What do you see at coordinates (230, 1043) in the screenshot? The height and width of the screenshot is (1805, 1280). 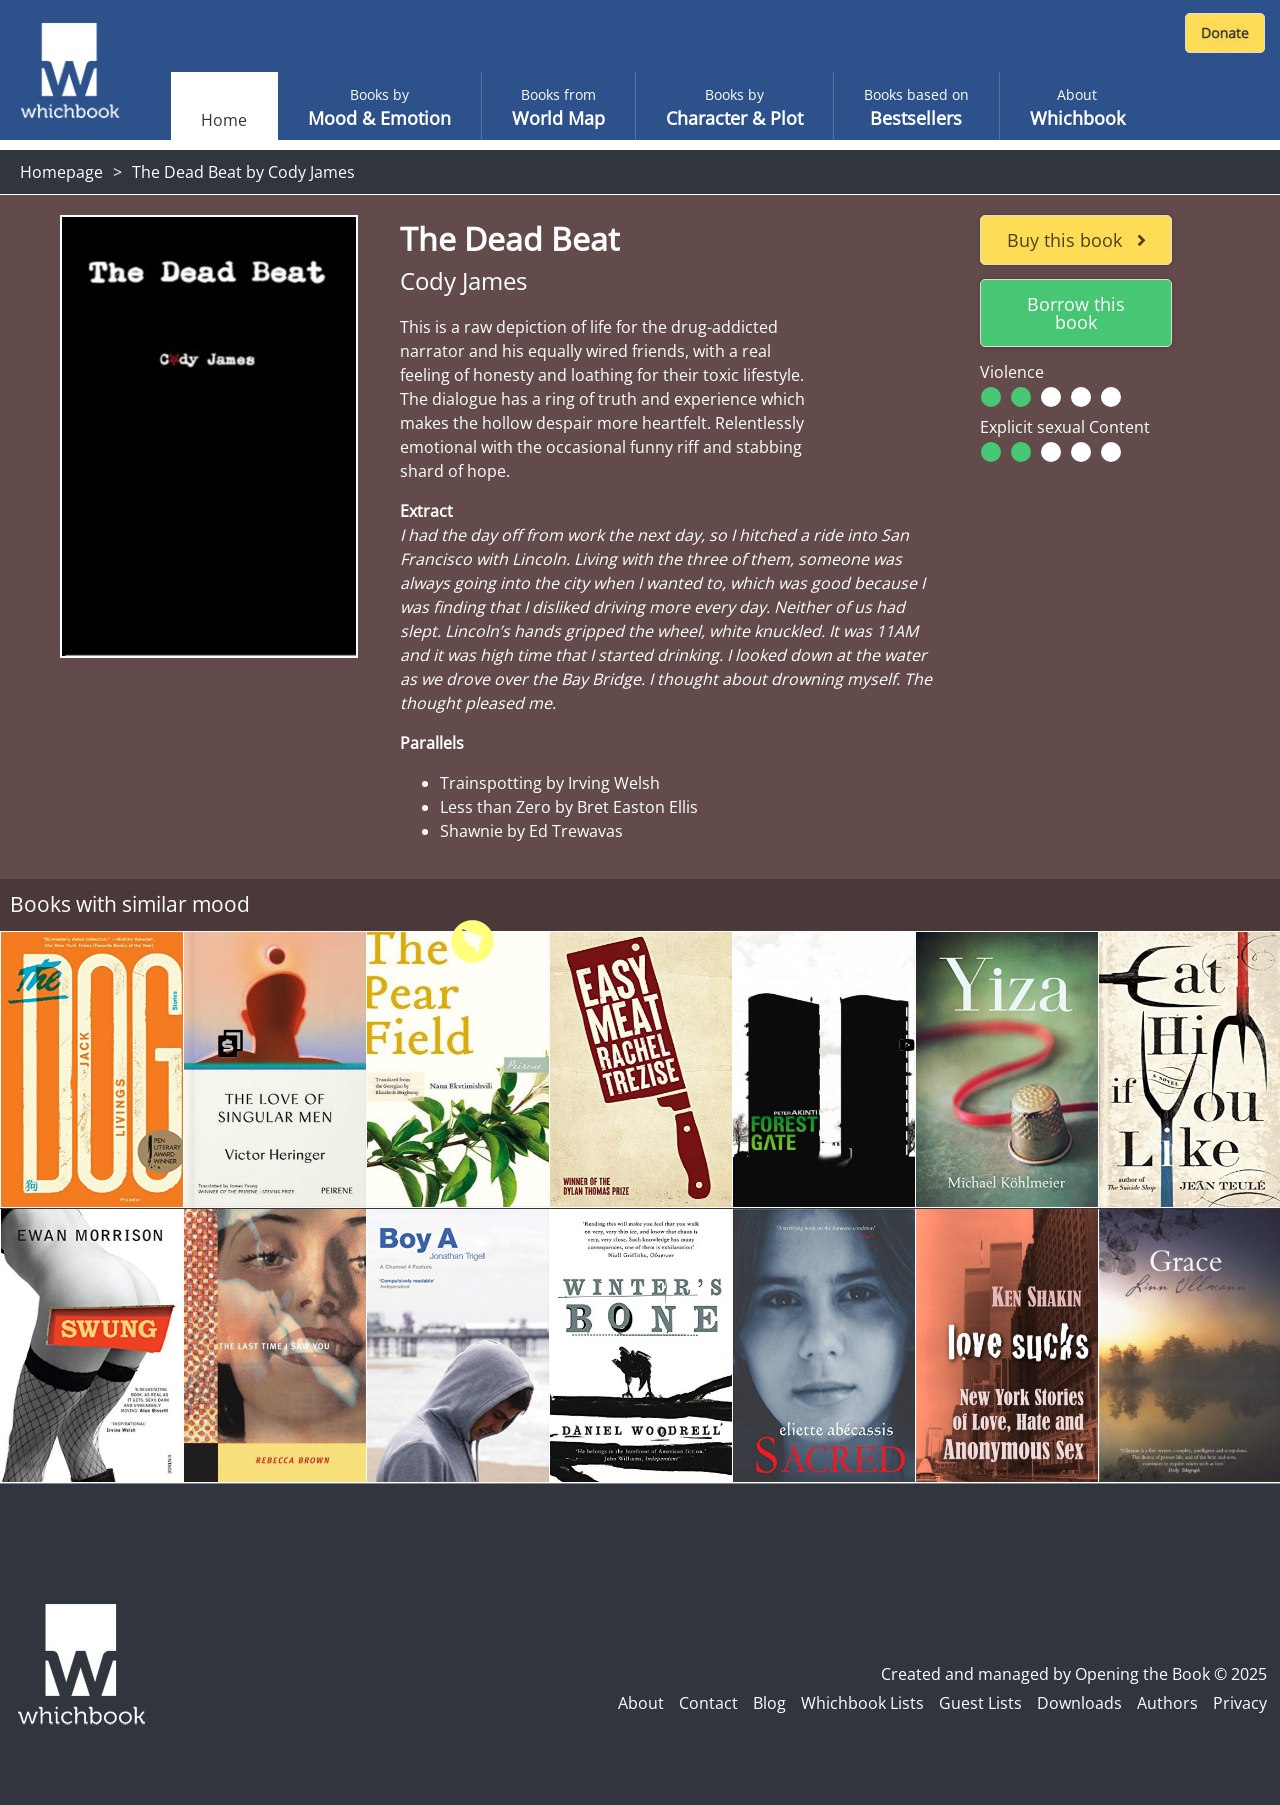 I see `view currency or financial documents` at bounding box center [230, 1043].